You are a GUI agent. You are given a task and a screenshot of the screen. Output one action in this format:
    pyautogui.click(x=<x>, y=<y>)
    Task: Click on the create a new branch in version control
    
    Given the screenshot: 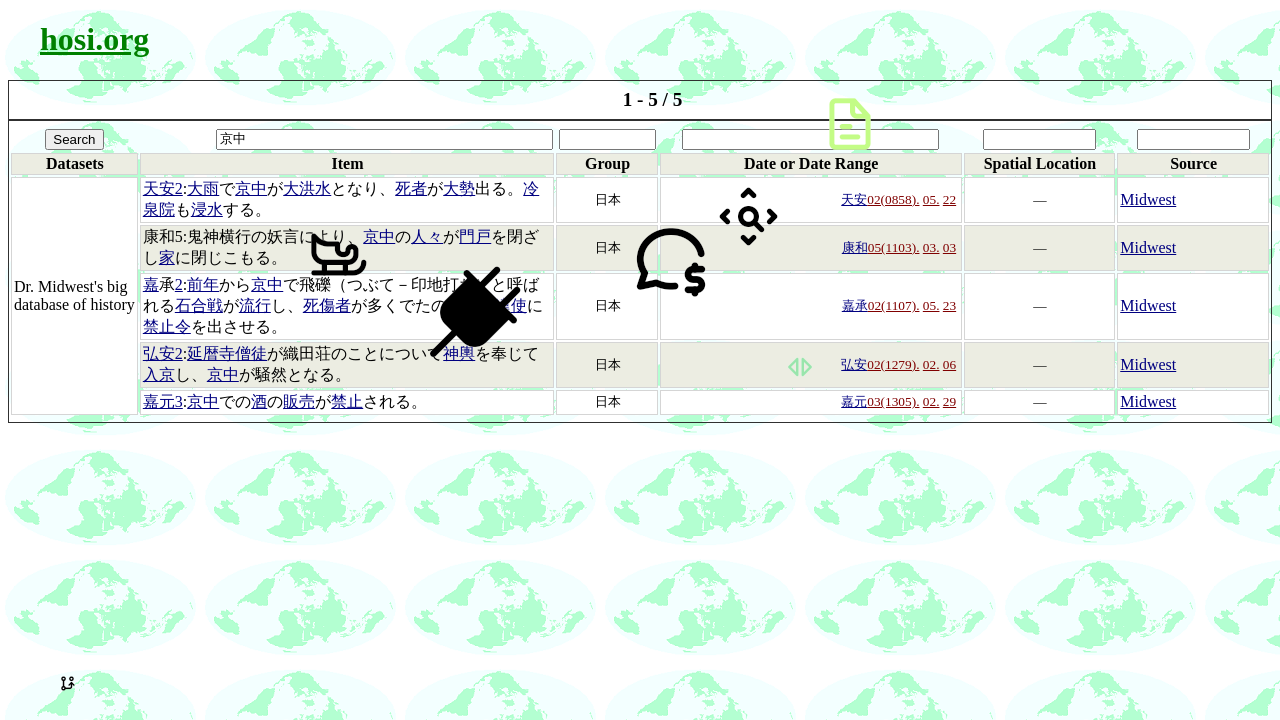 What is the action you would take?
    pyautogui.click(x=67, y=683)
    